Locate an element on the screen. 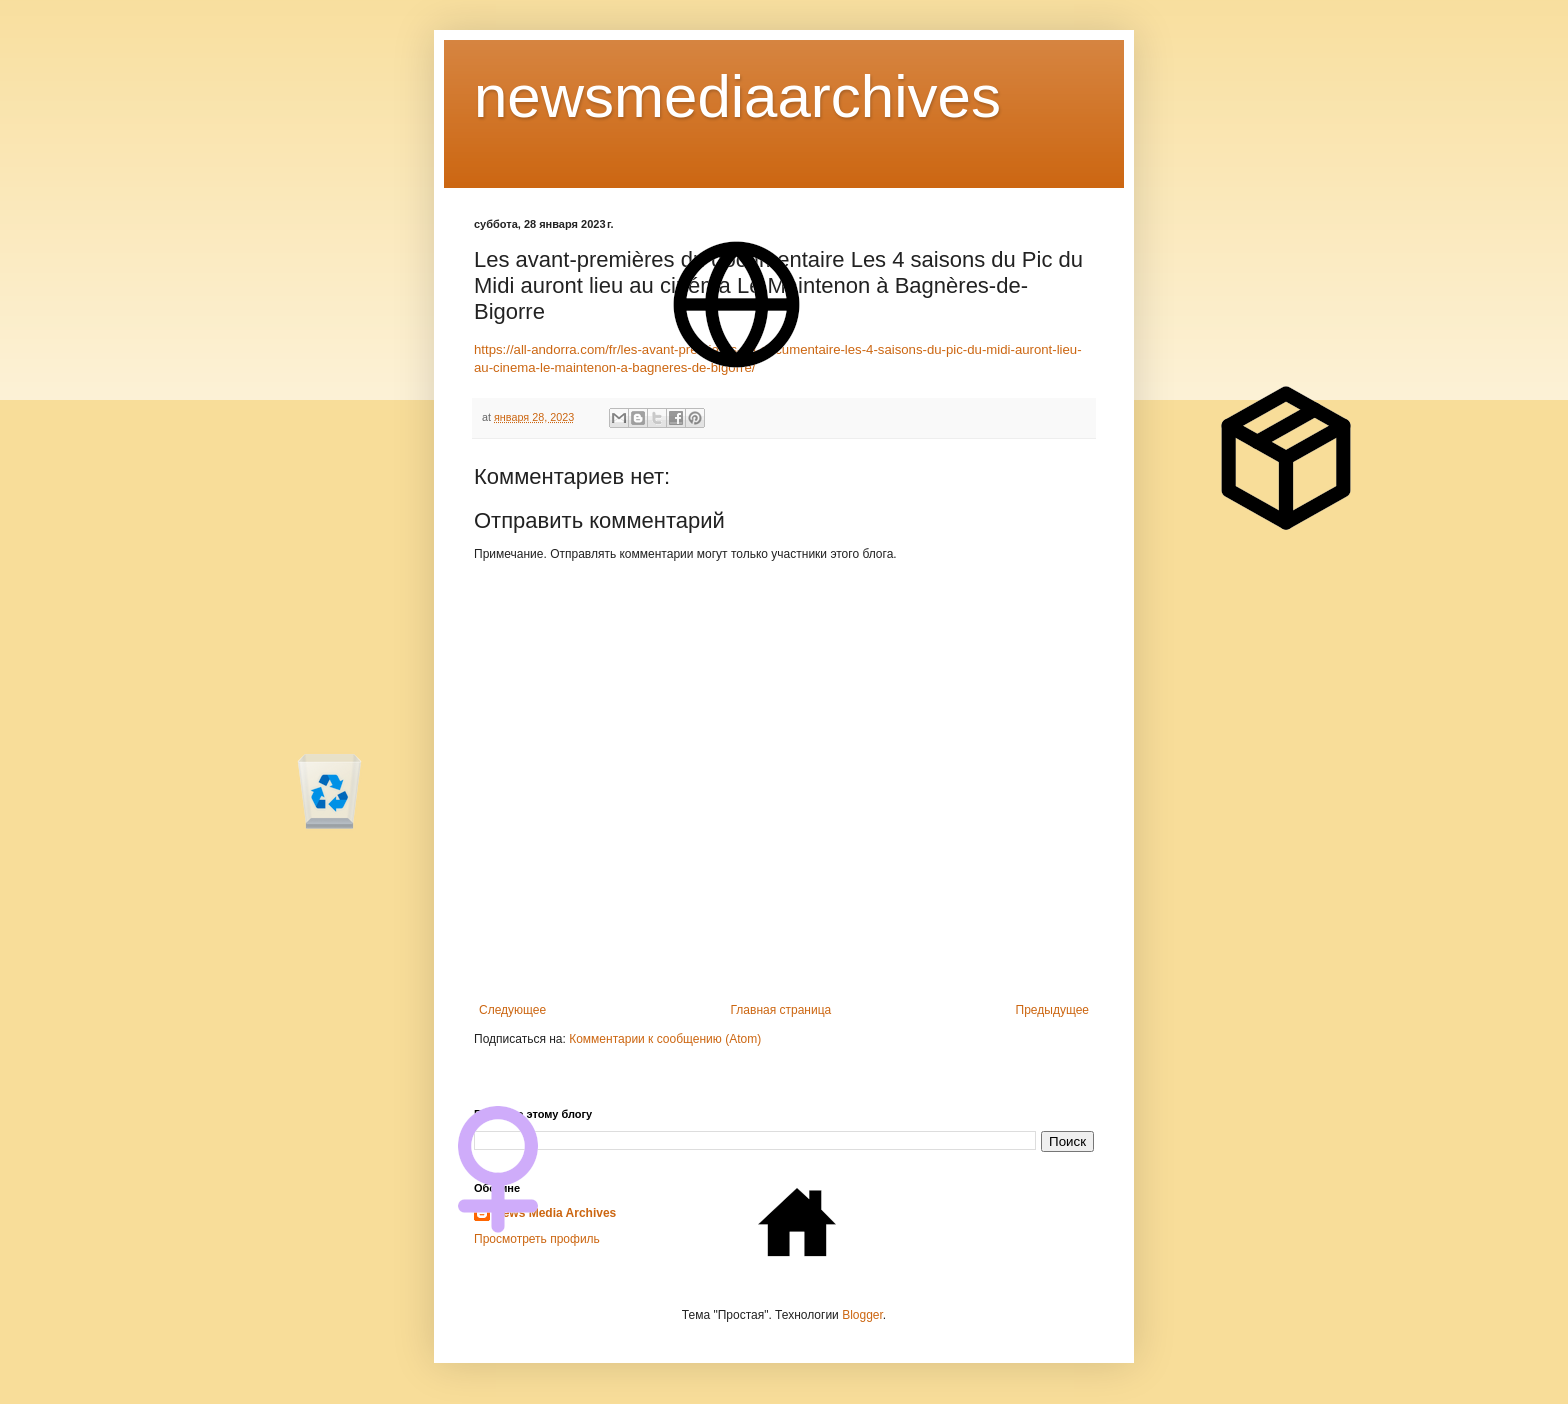 This screenshot has height=1404, width=1568. navigate to the home screen is located at coordinates (797, 1222).